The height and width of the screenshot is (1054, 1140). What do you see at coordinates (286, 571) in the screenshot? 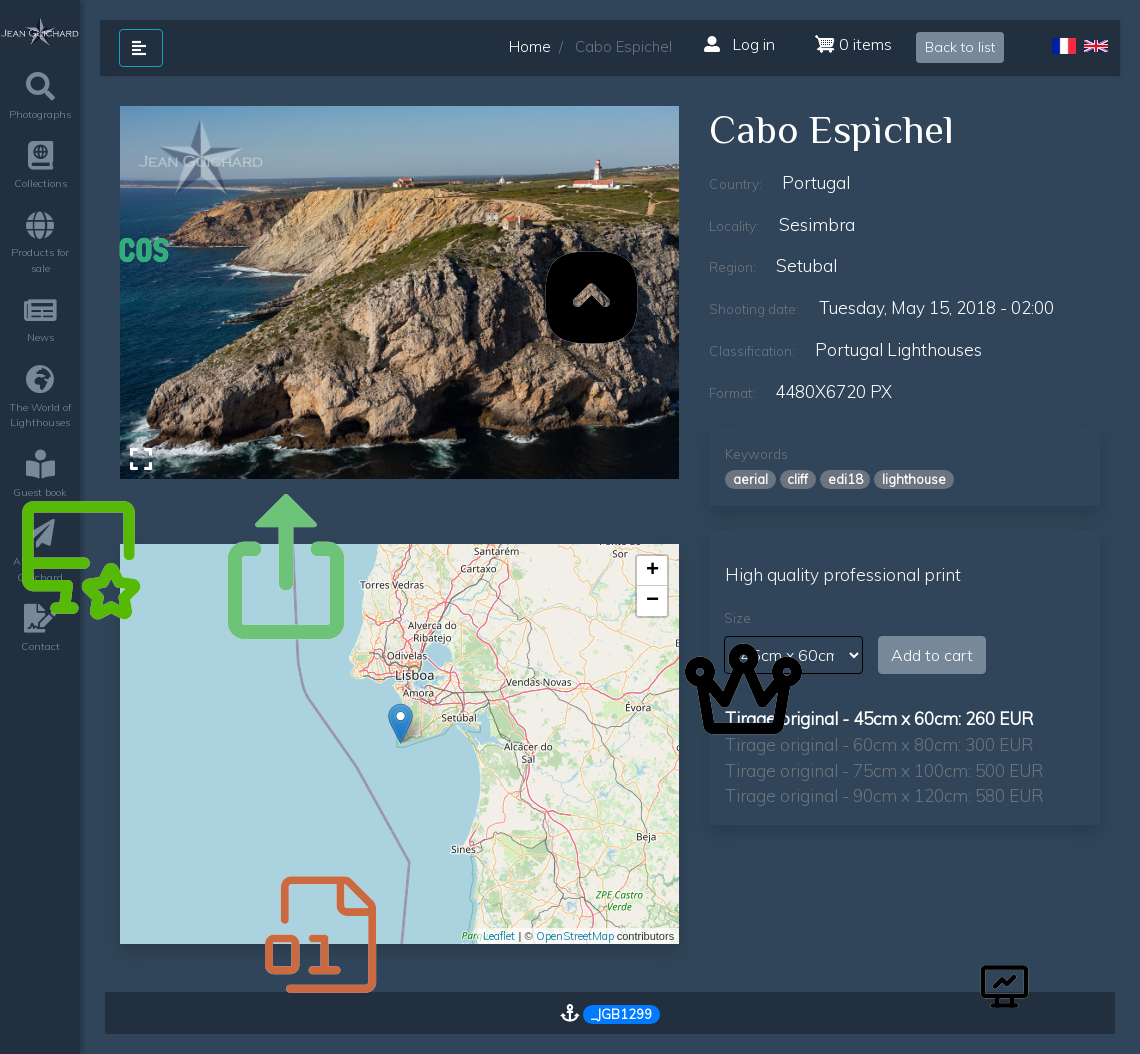
I see `share this content` at bounding box center [286, 571].